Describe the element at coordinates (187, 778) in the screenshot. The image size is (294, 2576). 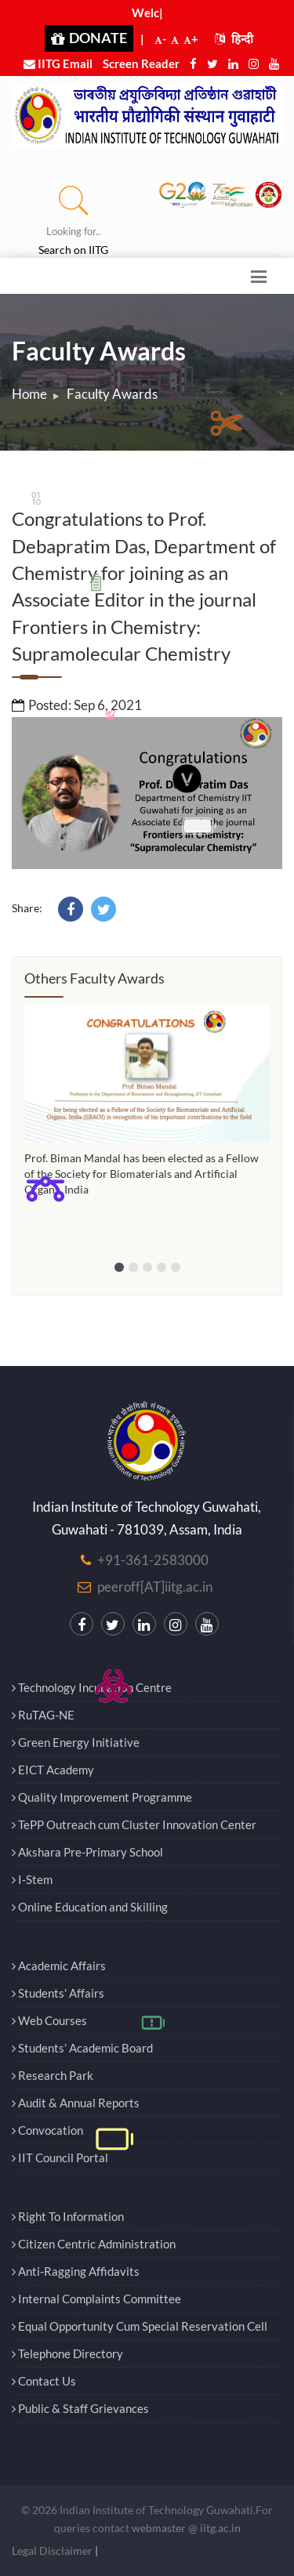
I see `indicates a verified status or account` at that location.